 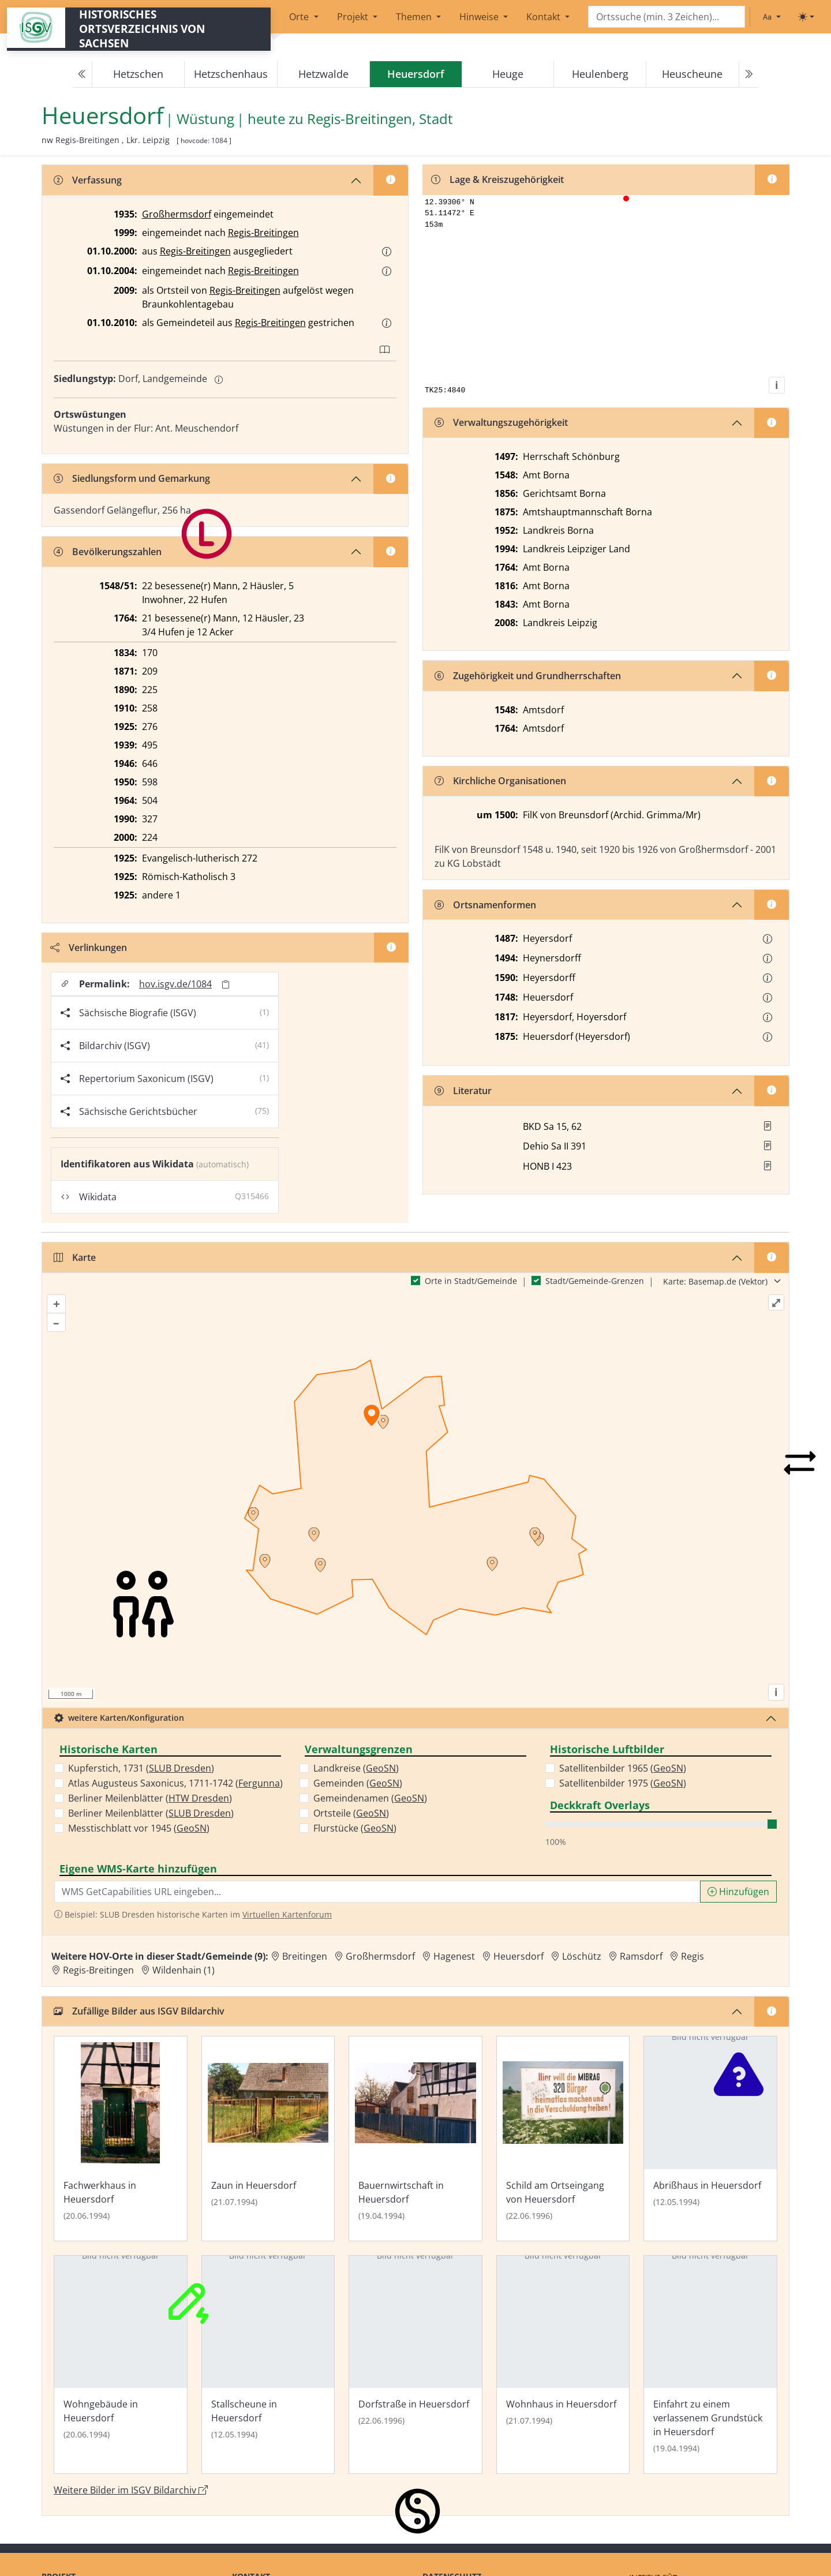 What do you see at coordinates (417, 2511) in the screenshot?
I see `toggle balance or harmony mode` at bounding box center [417, 2511].